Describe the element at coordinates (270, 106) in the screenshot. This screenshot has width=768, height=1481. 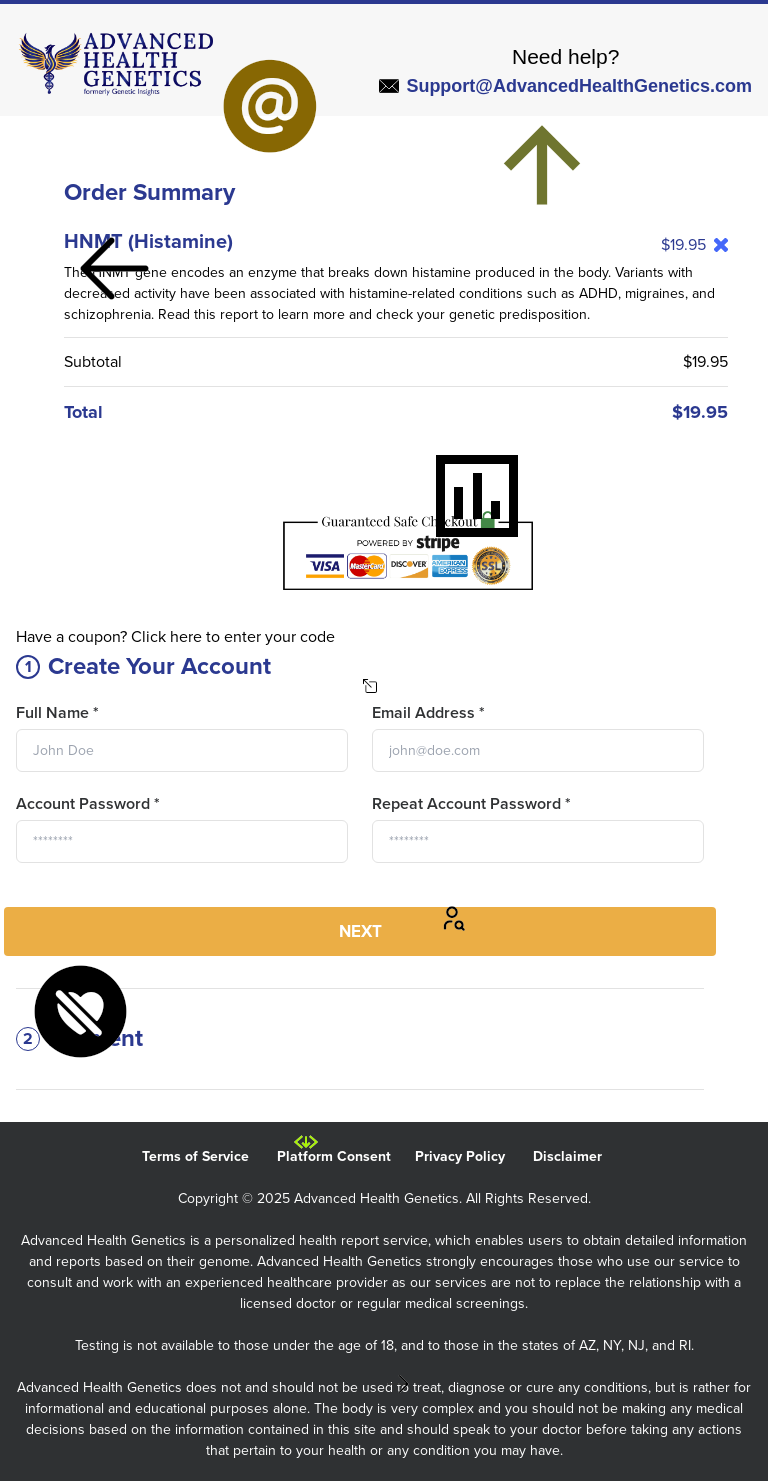
I see `access email or contact options` at that location.